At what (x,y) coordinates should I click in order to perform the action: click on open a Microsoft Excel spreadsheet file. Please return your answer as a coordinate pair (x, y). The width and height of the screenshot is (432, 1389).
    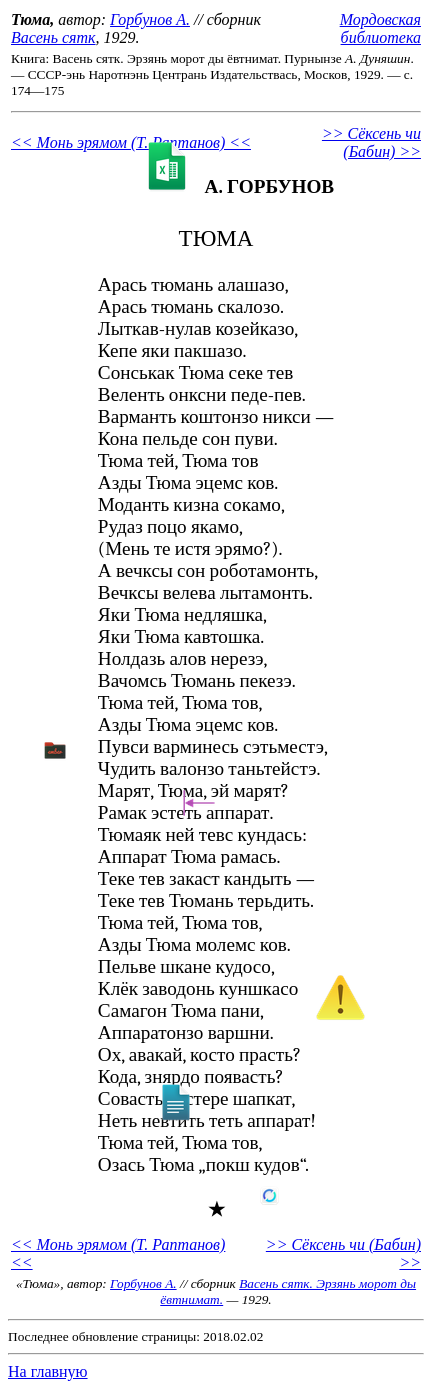
    Looking at the image, I should click on (167, 166).